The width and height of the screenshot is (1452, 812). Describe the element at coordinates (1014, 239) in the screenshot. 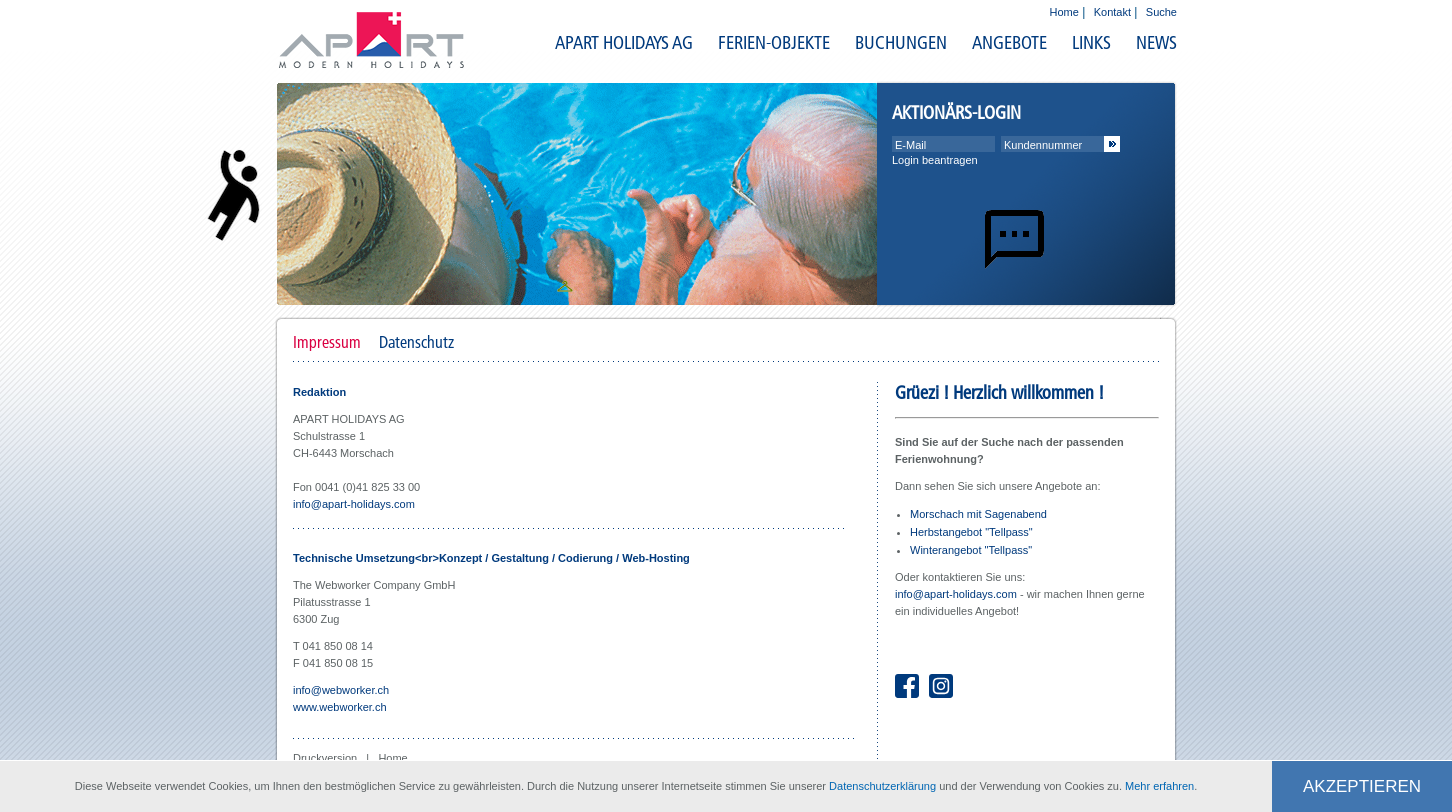

I see `open text messaging app` at that location.